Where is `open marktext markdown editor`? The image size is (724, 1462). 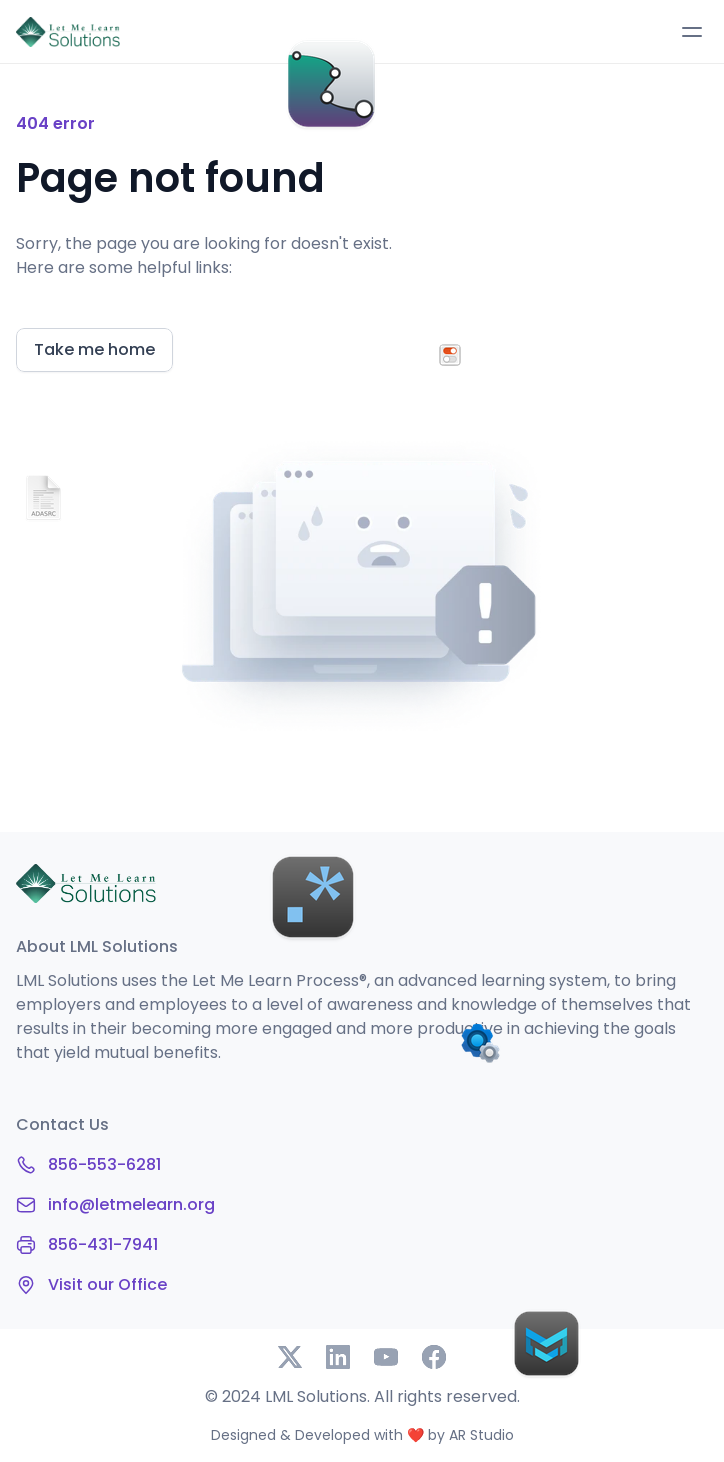
open marktext markdown editor is located at coordinates (546, 1343).